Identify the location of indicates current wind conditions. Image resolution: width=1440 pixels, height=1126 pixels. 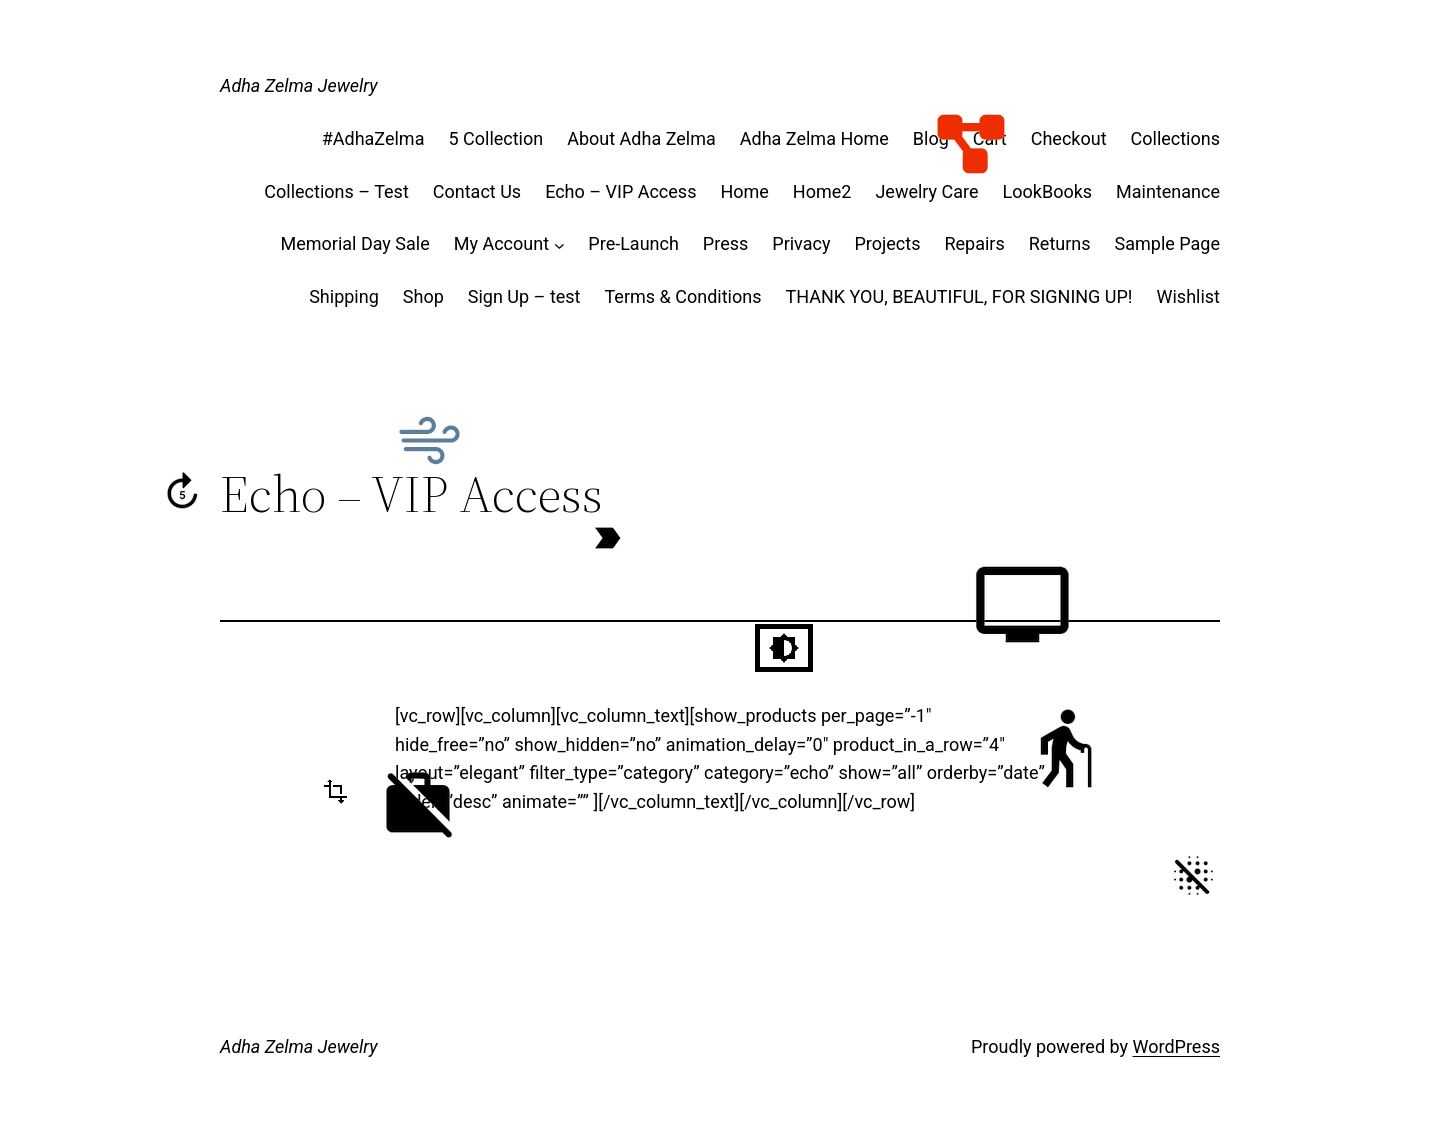
(429, 440).